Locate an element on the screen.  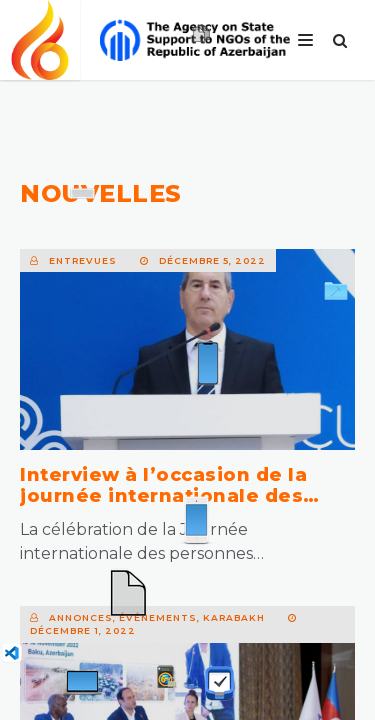
open developer tools and resources folder is located at coordinates (336, 291).